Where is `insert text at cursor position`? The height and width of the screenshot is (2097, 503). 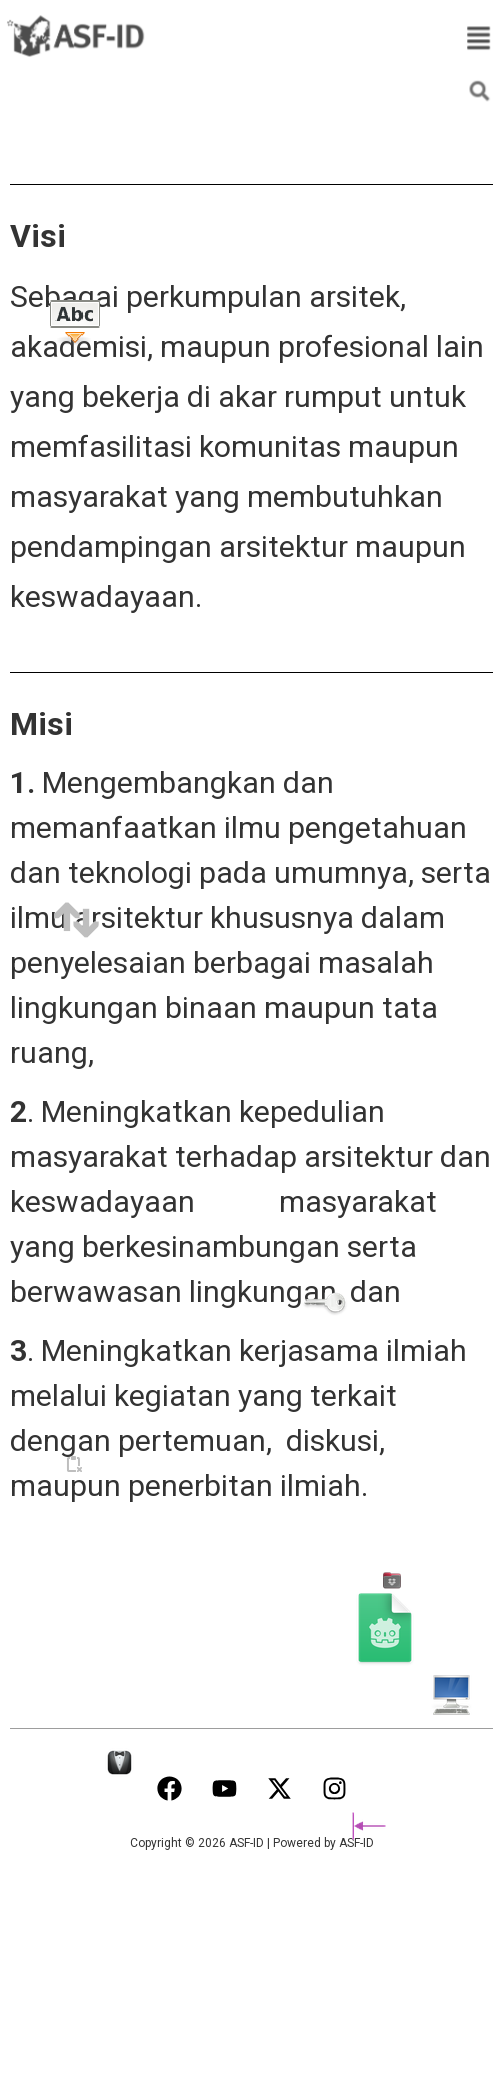
insert text at cursor position is located at coordinates (75, 320).